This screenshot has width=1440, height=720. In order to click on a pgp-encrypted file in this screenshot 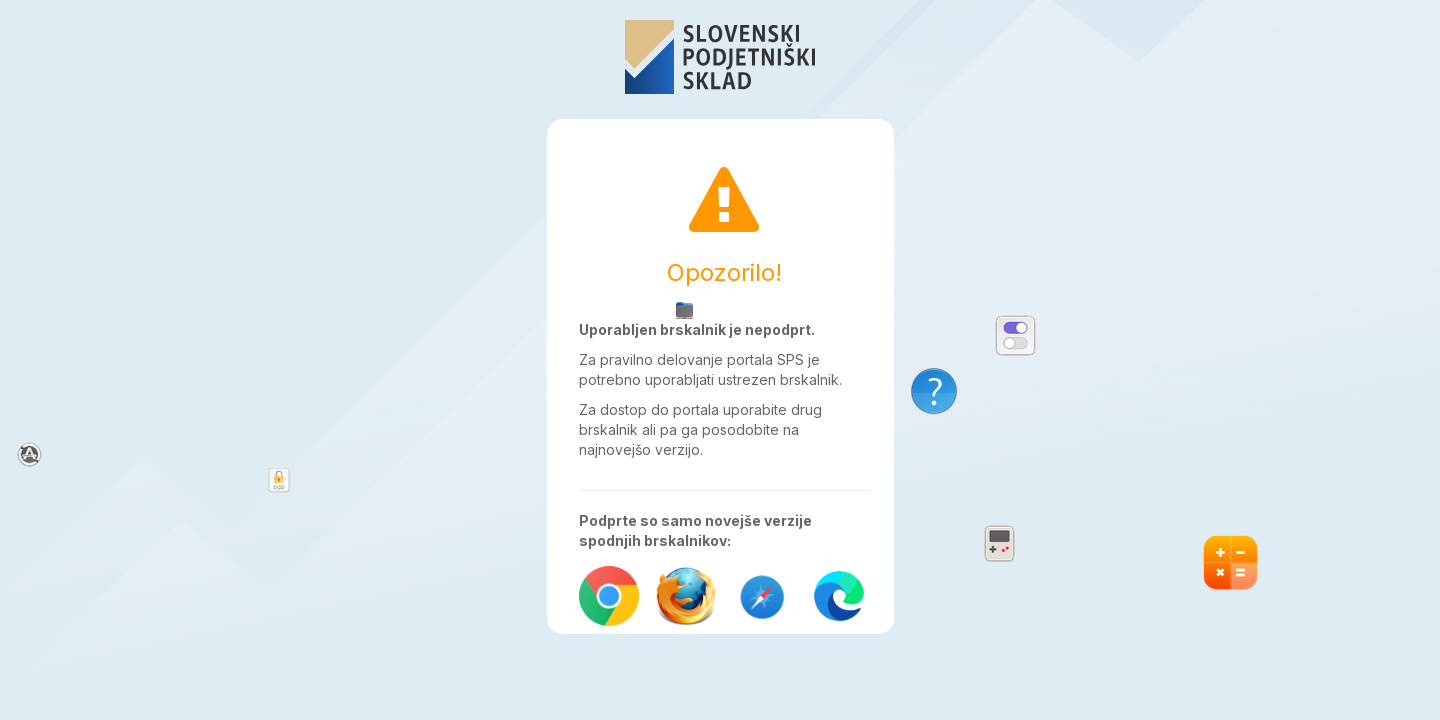, I will do `click(279, 480)`.